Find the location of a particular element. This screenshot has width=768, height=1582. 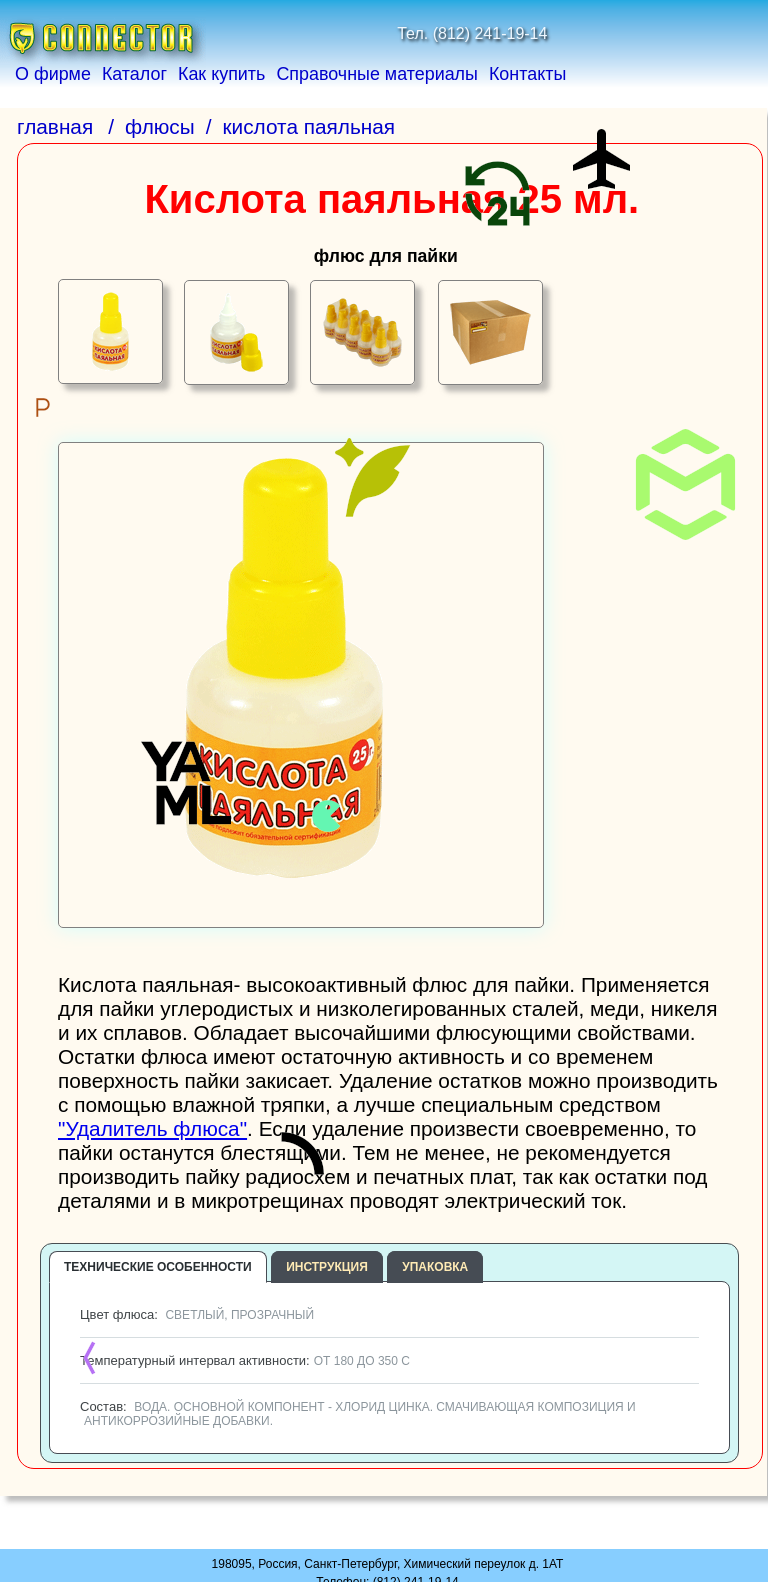

indicates content is loading is located at coordinates (281, 1174).